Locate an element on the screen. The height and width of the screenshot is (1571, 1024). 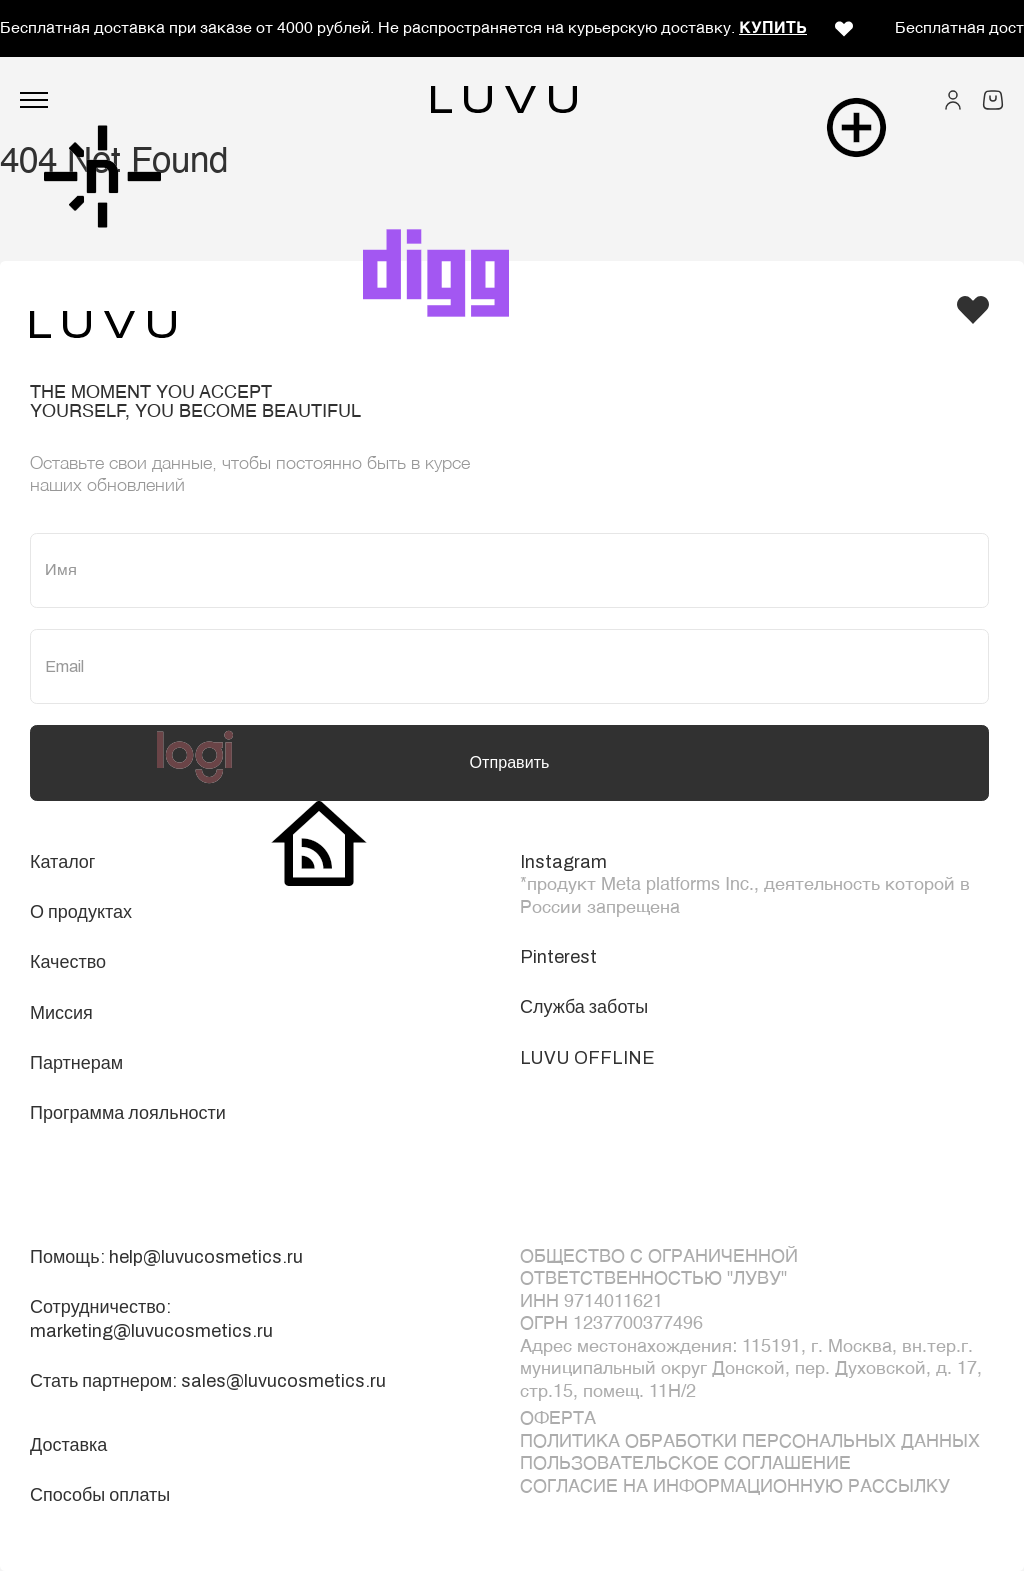
Netlify logo is located at coordinates (102, 176).